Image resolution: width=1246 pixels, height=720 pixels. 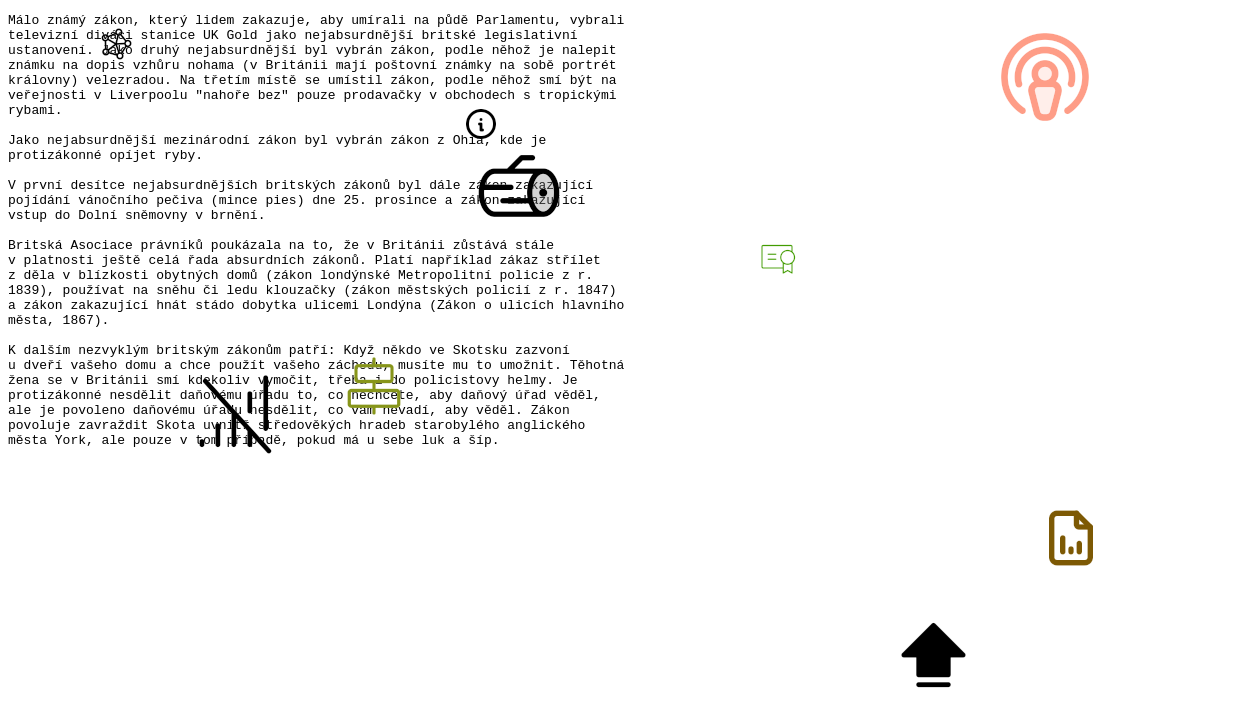 What do you see at coordinates (777, 258) in the screenshot?
I see `view certificate or credential details` at bounding box center [777, 258].